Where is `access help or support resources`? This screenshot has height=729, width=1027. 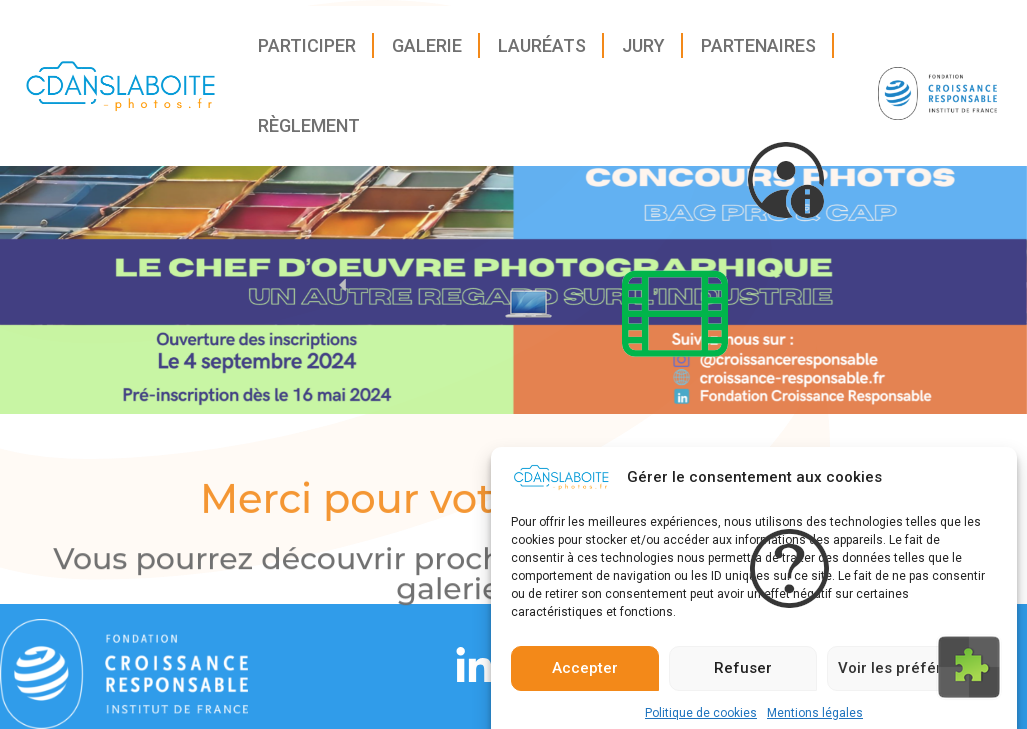
access help or support resources is located at coordinates (789, 568).